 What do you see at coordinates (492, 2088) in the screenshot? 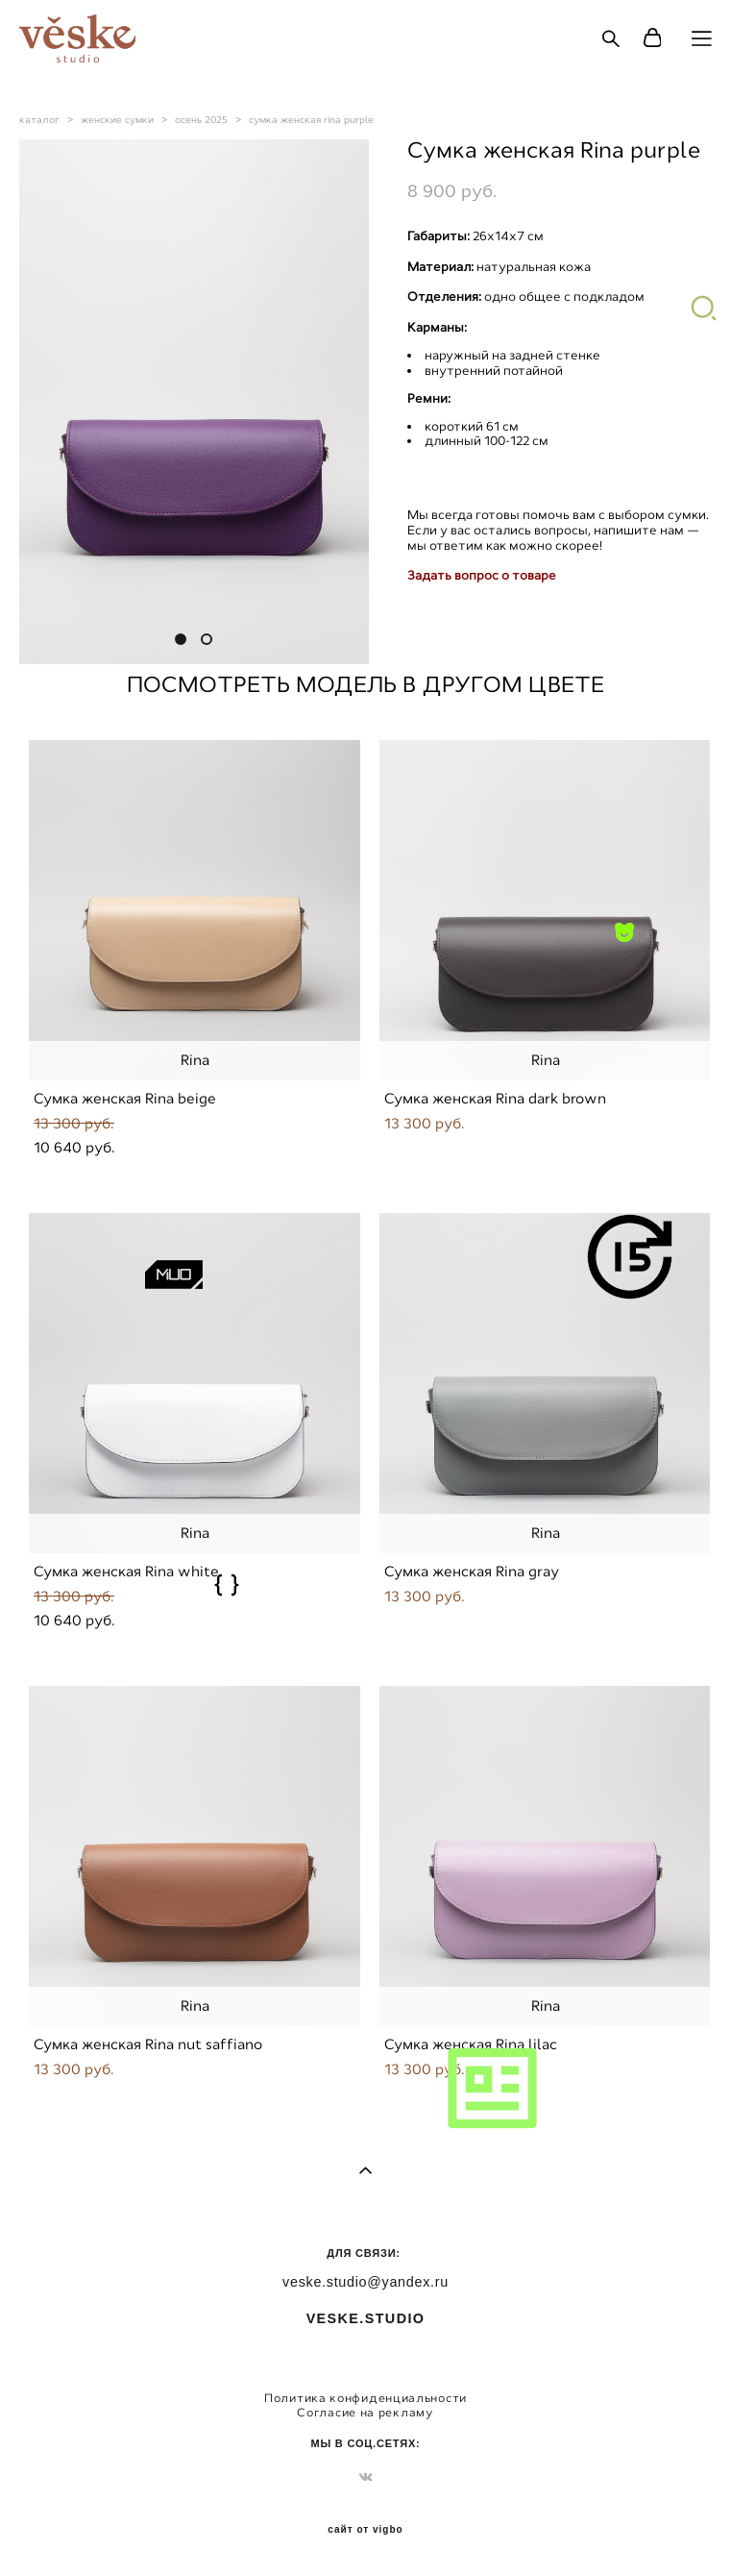
I see `view news articles` at bounding box center [492, 2088].